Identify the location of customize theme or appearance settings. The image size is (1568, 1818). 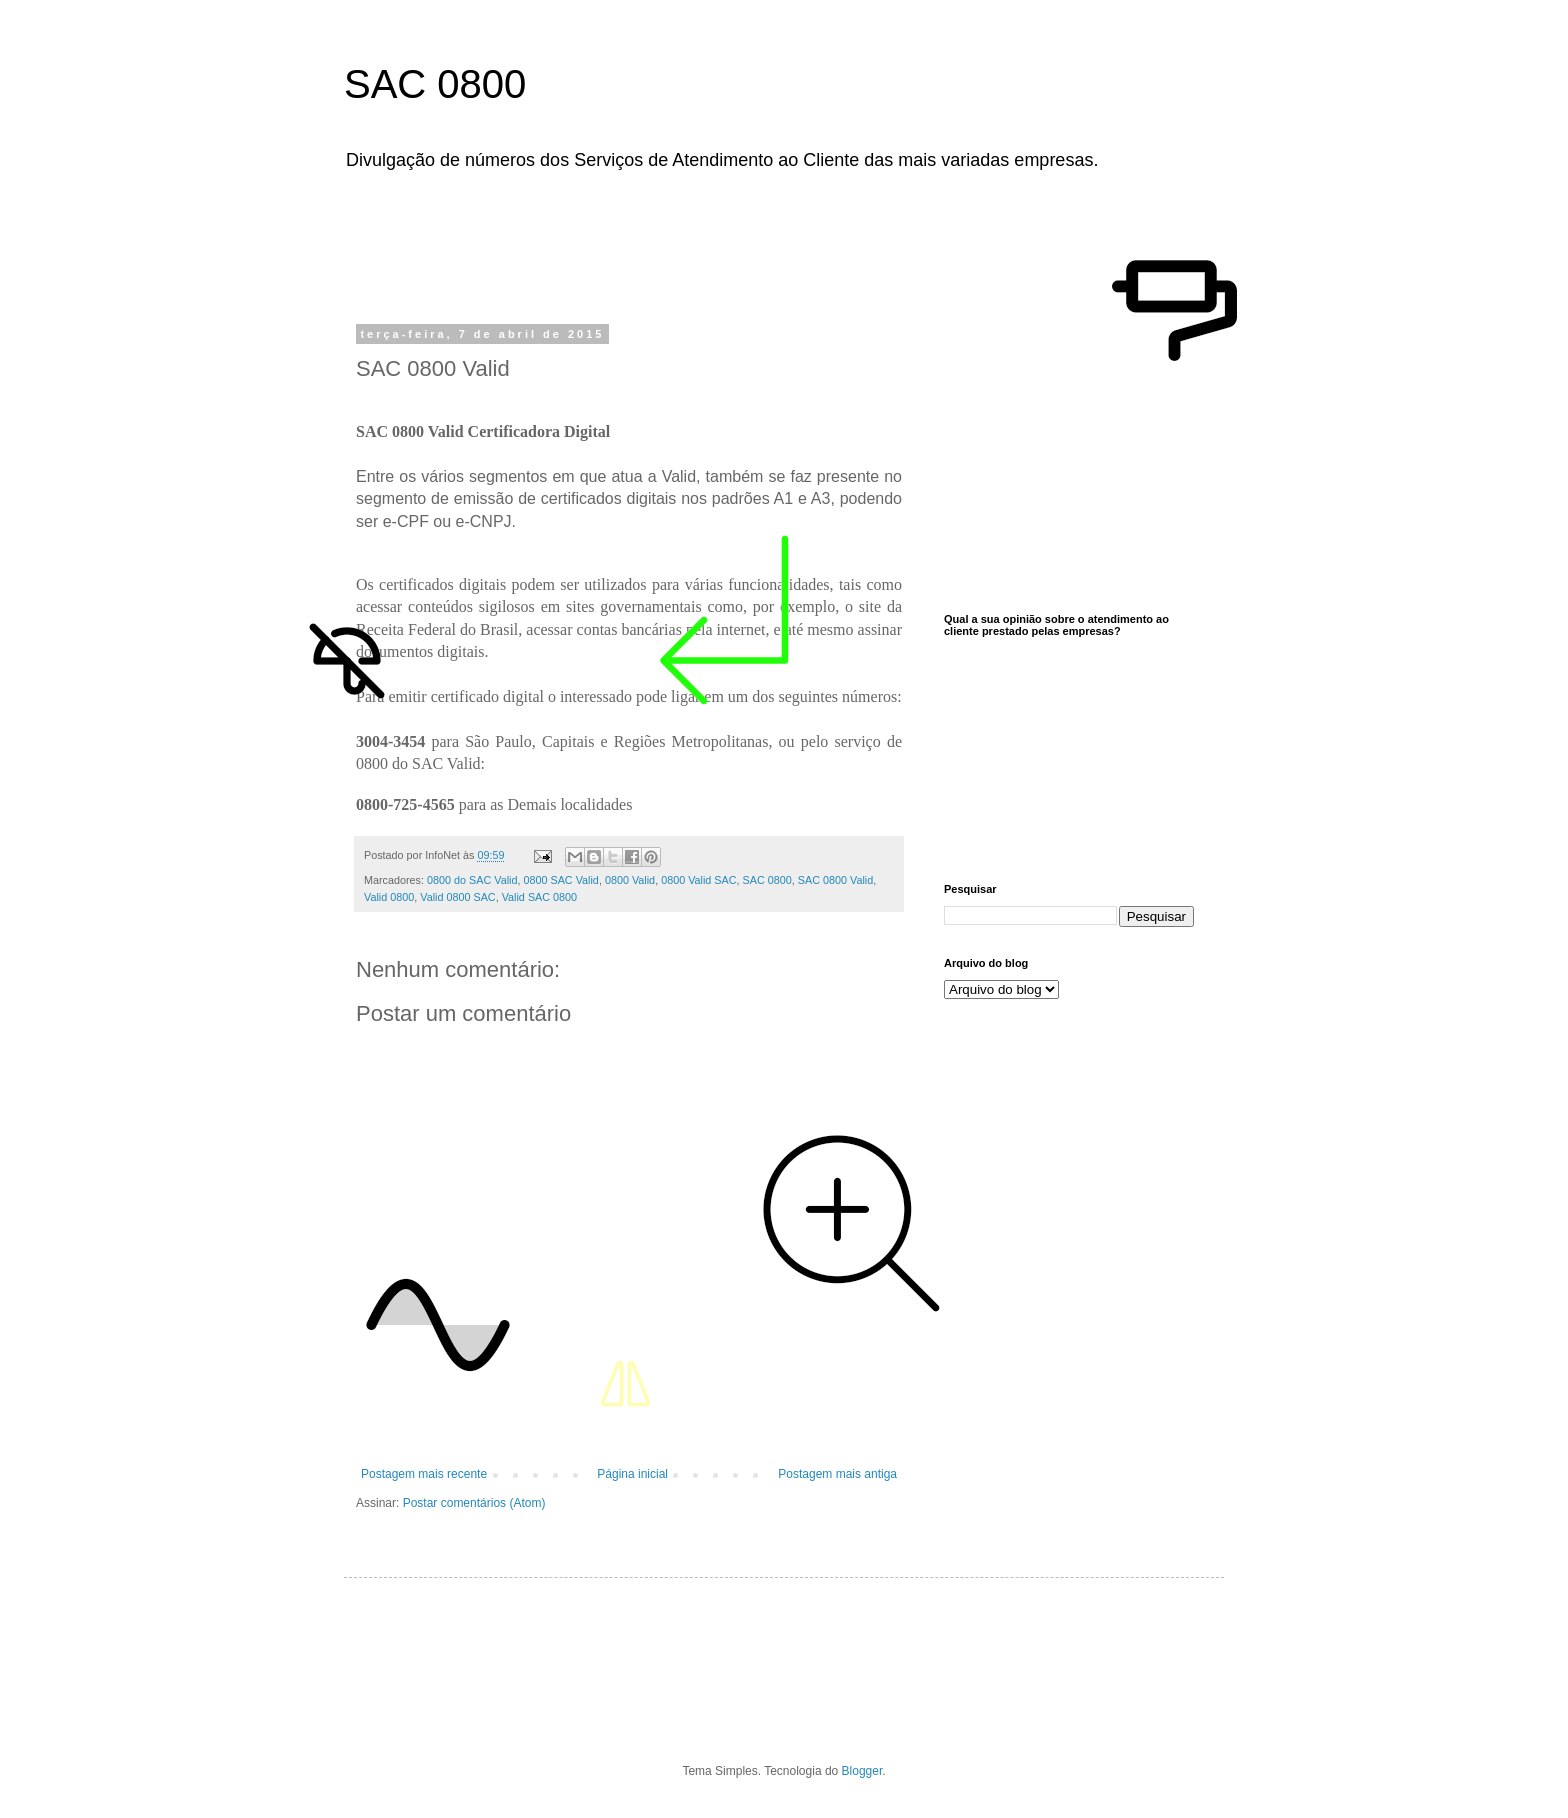
(1174, 302).